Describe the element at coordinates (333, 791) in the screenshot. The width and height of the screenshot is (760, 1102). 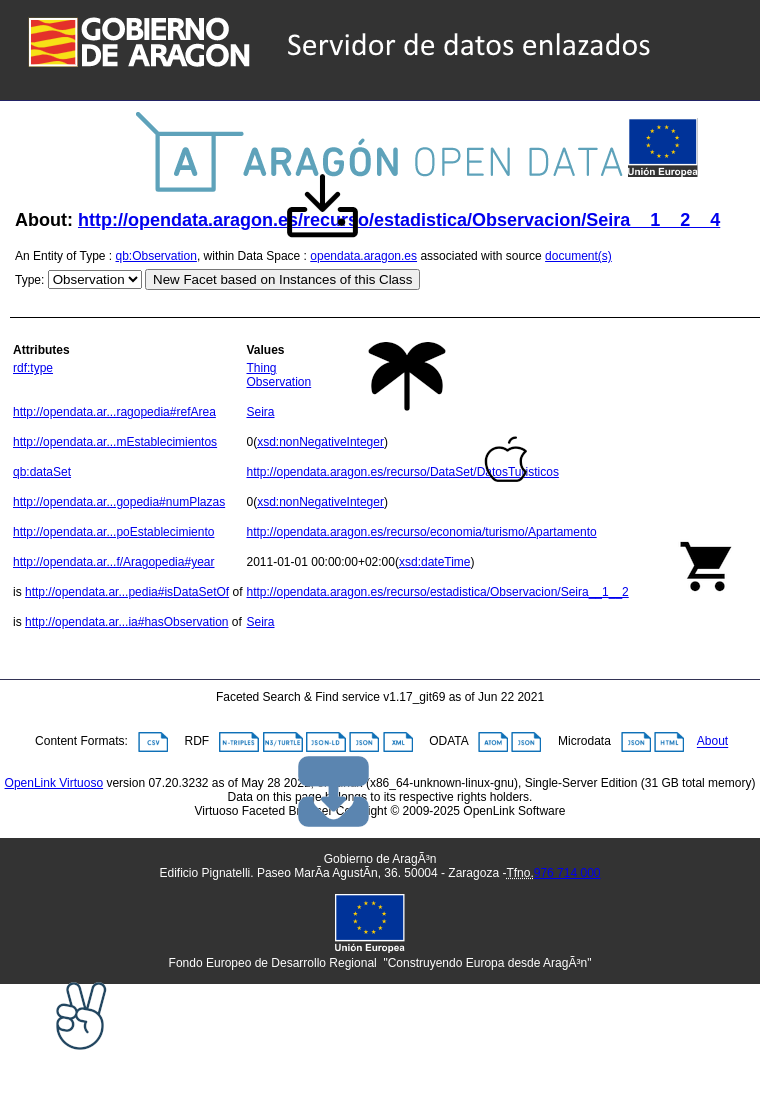
I see `move to the next step in a workflow diagram` at that location.